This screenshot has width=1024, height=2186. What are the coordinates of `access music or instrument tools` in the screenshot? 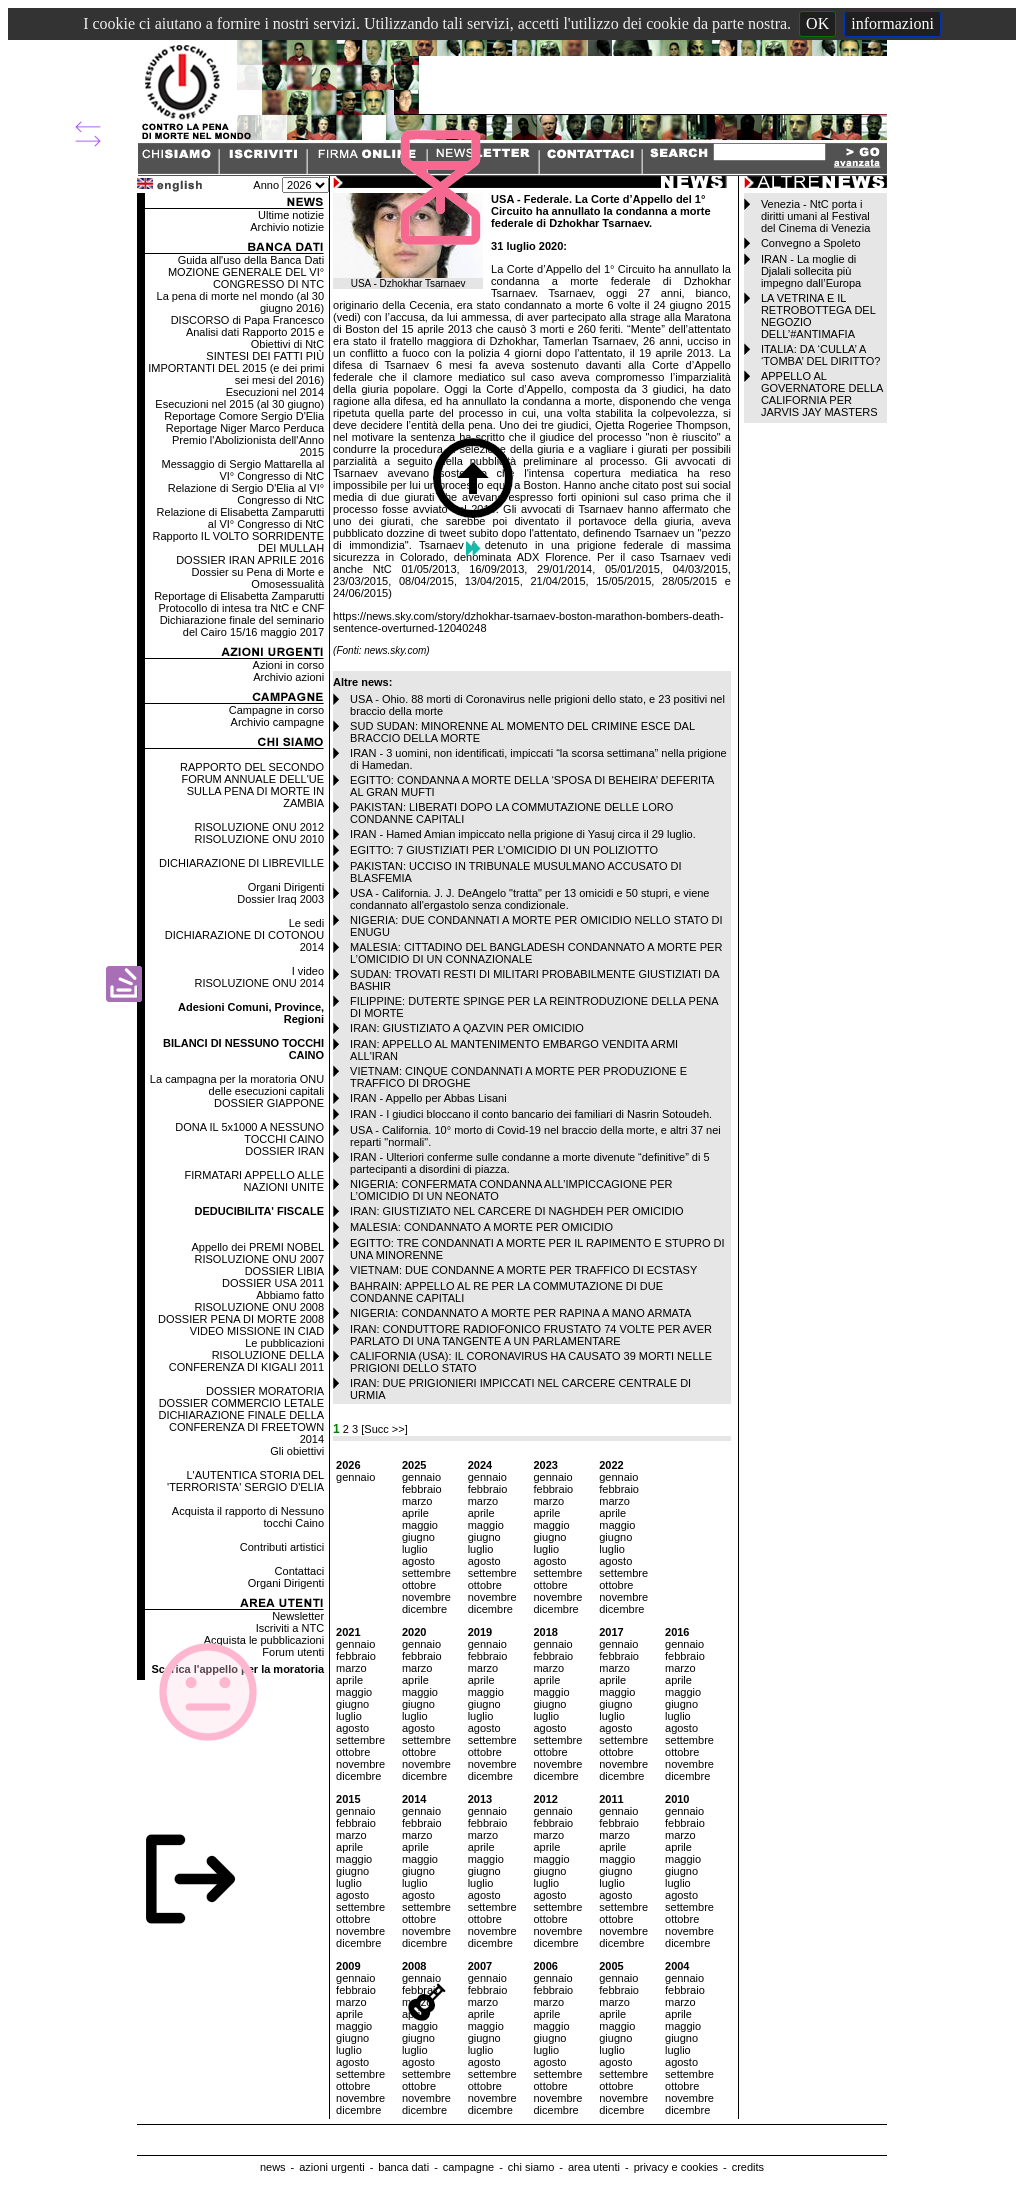 It's located at (426, 2002).